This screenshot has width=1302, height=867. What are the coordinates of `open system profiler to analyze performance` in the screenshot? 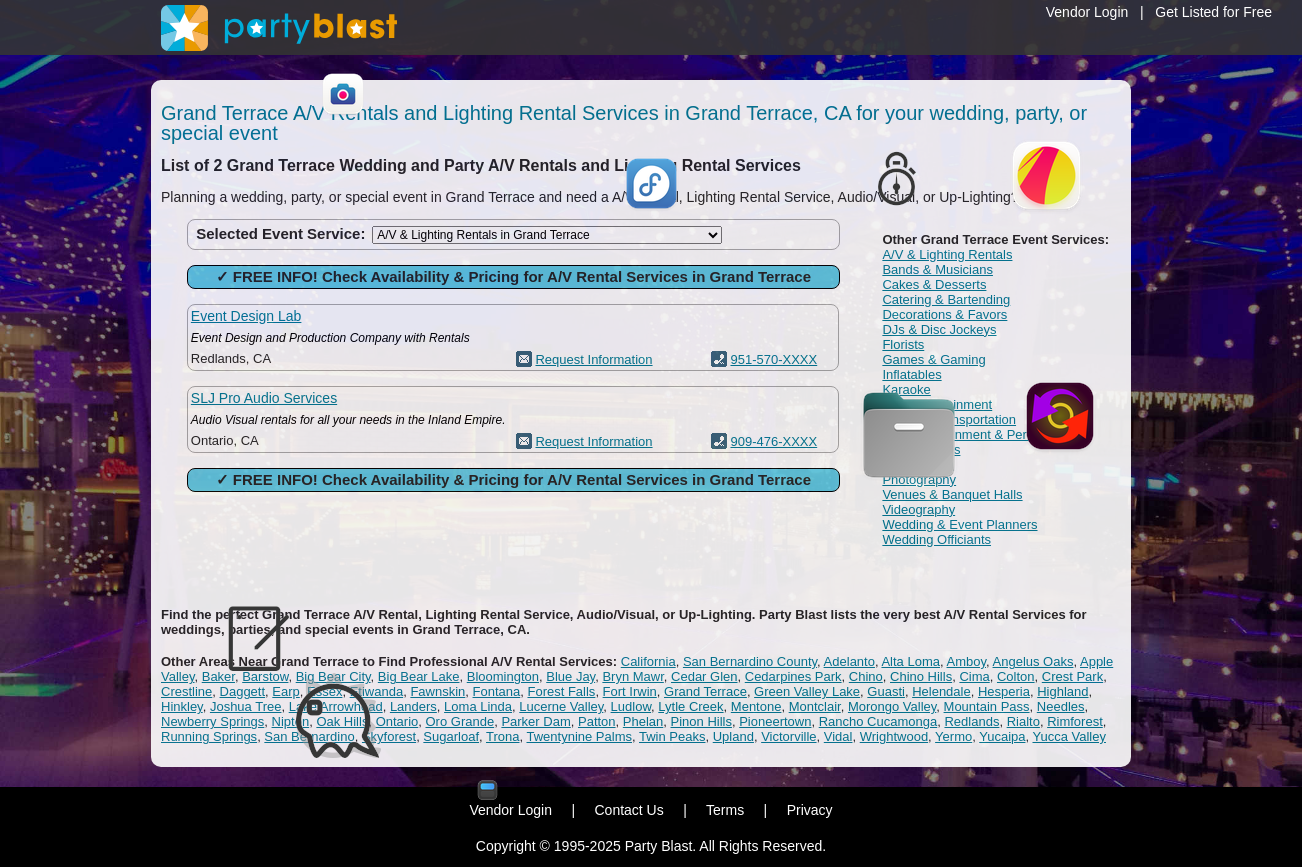 It's located at (896, 179).